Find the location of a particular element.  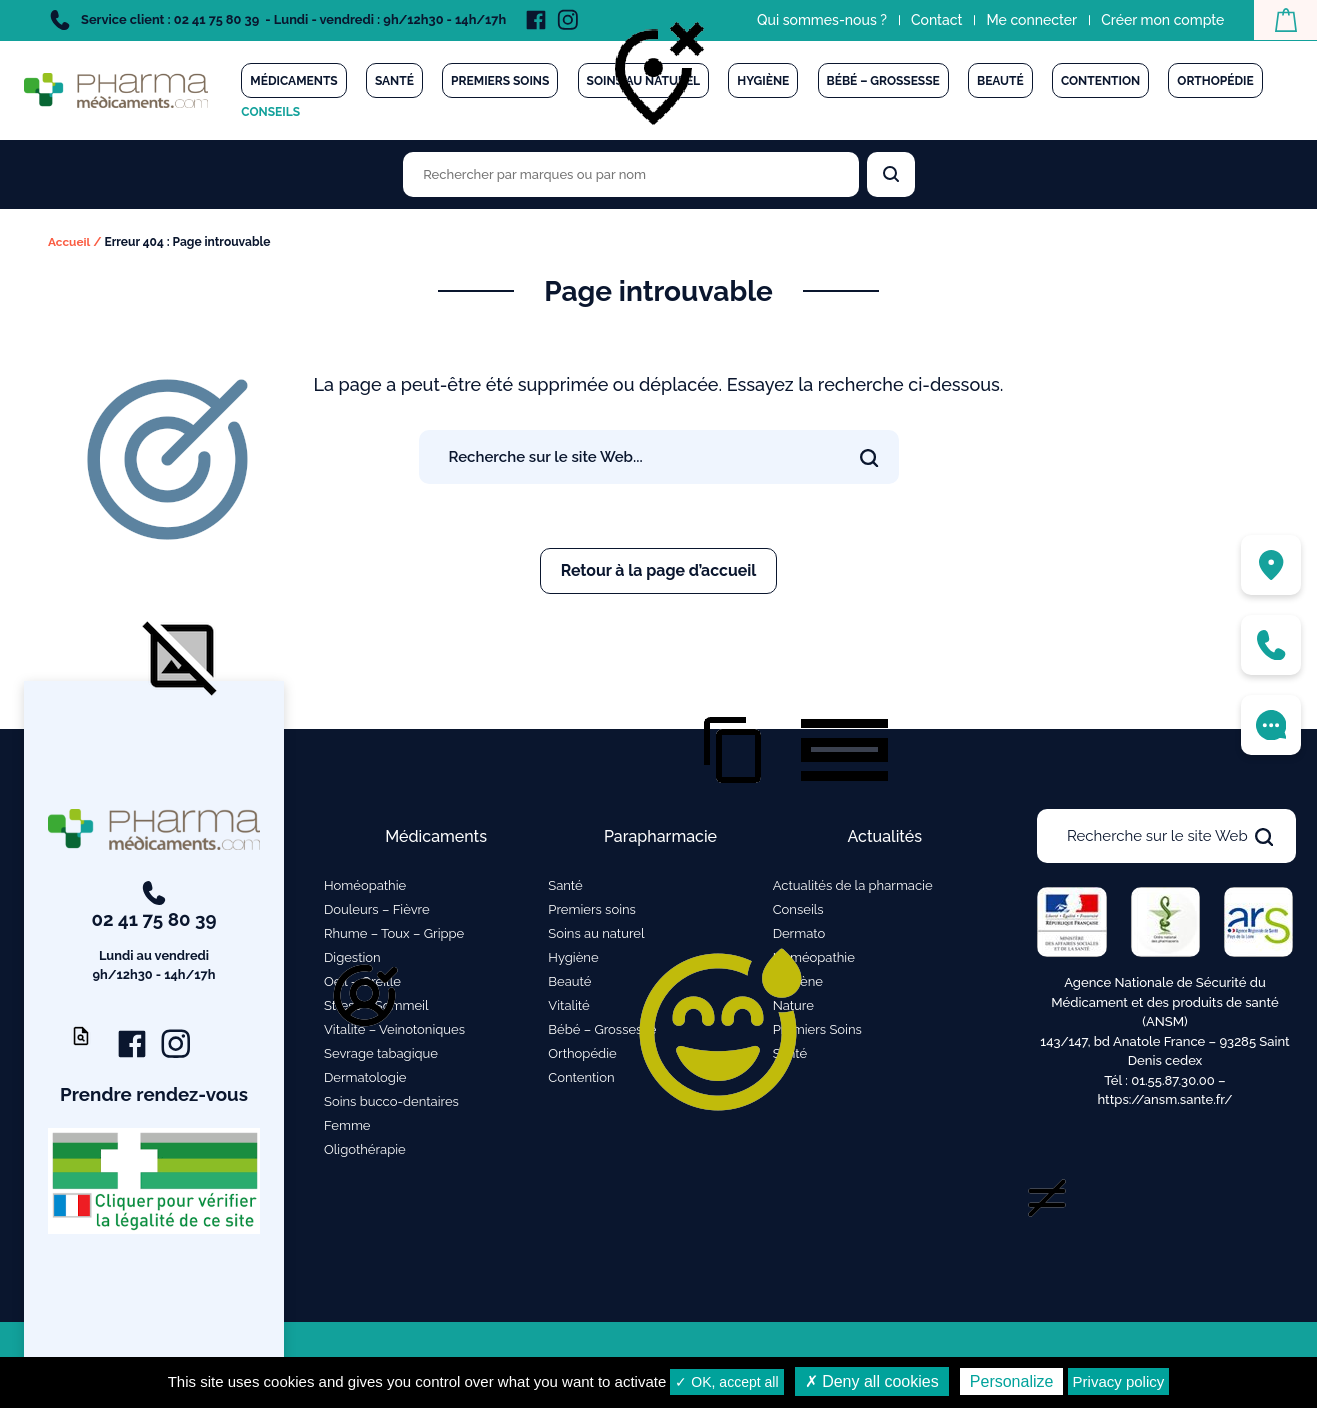

react with a nervous or relieved expression is located at coordinates (718, 1032).